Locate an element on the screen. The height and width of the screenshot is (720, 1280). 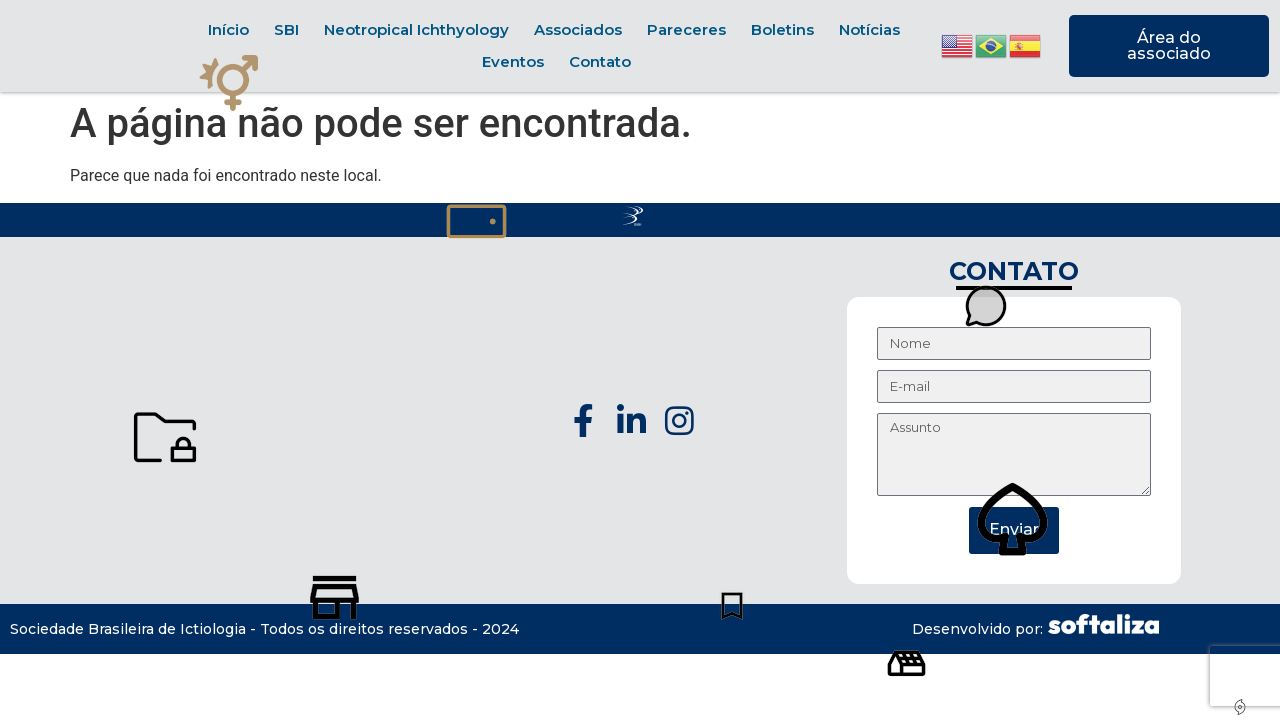
access solar energy or roof panel settings is located at coordinates (906, 664).